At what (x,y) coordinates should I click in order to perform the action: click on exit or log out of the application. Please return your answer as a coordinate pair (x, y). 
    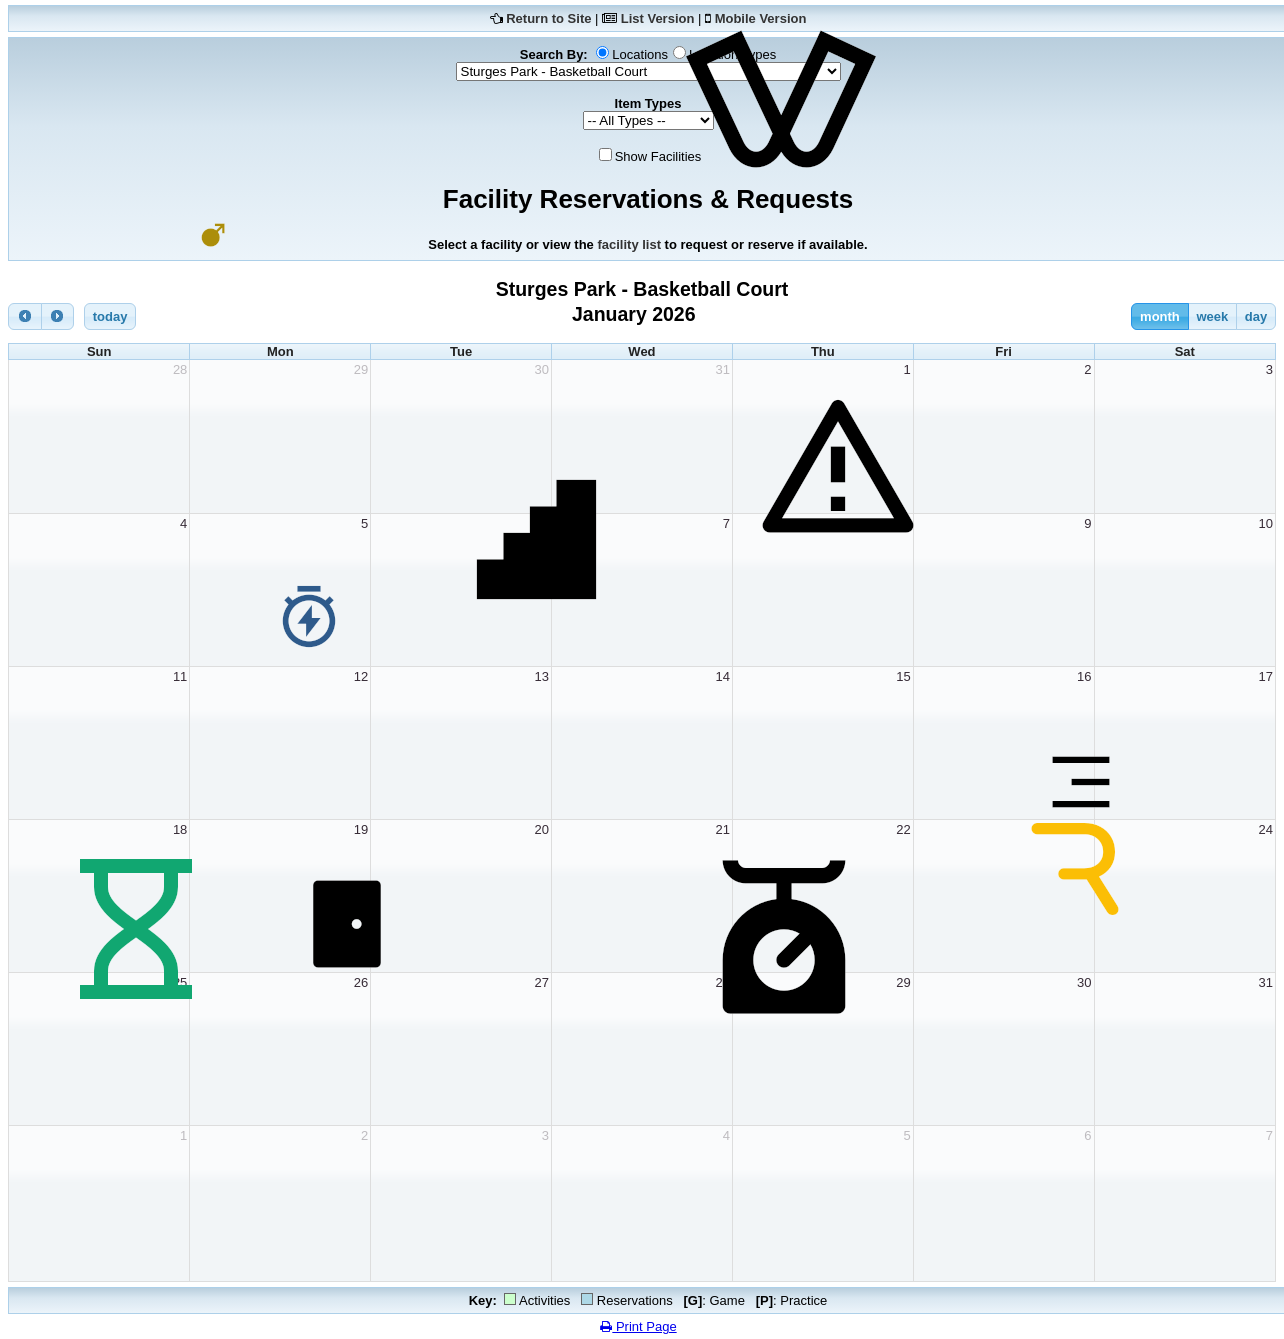
    Looking at the image, I should click on (347, 924).